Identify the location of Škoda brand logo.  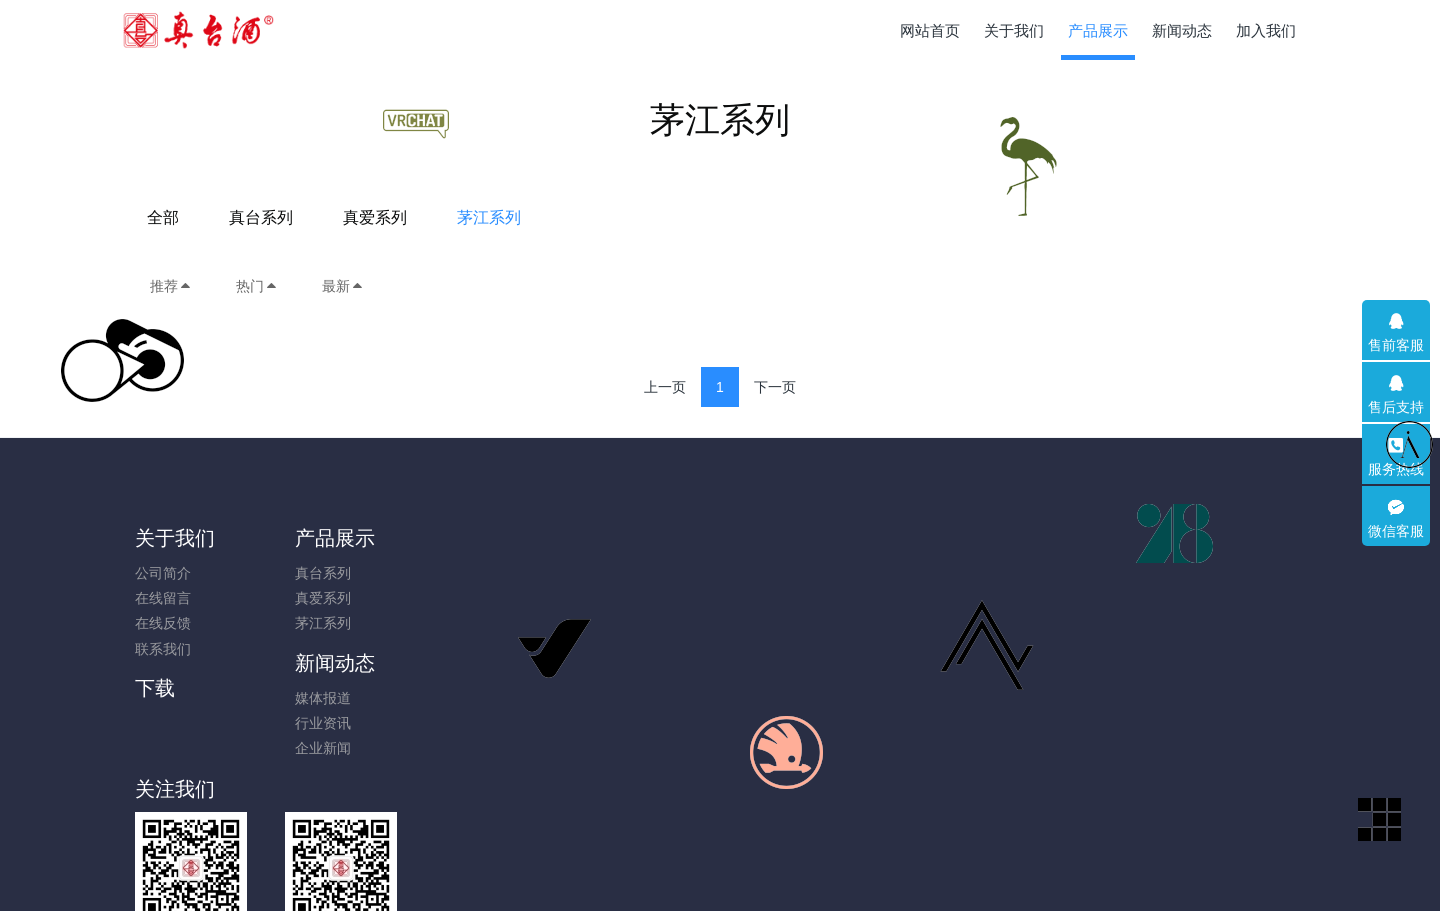
(786, 752).